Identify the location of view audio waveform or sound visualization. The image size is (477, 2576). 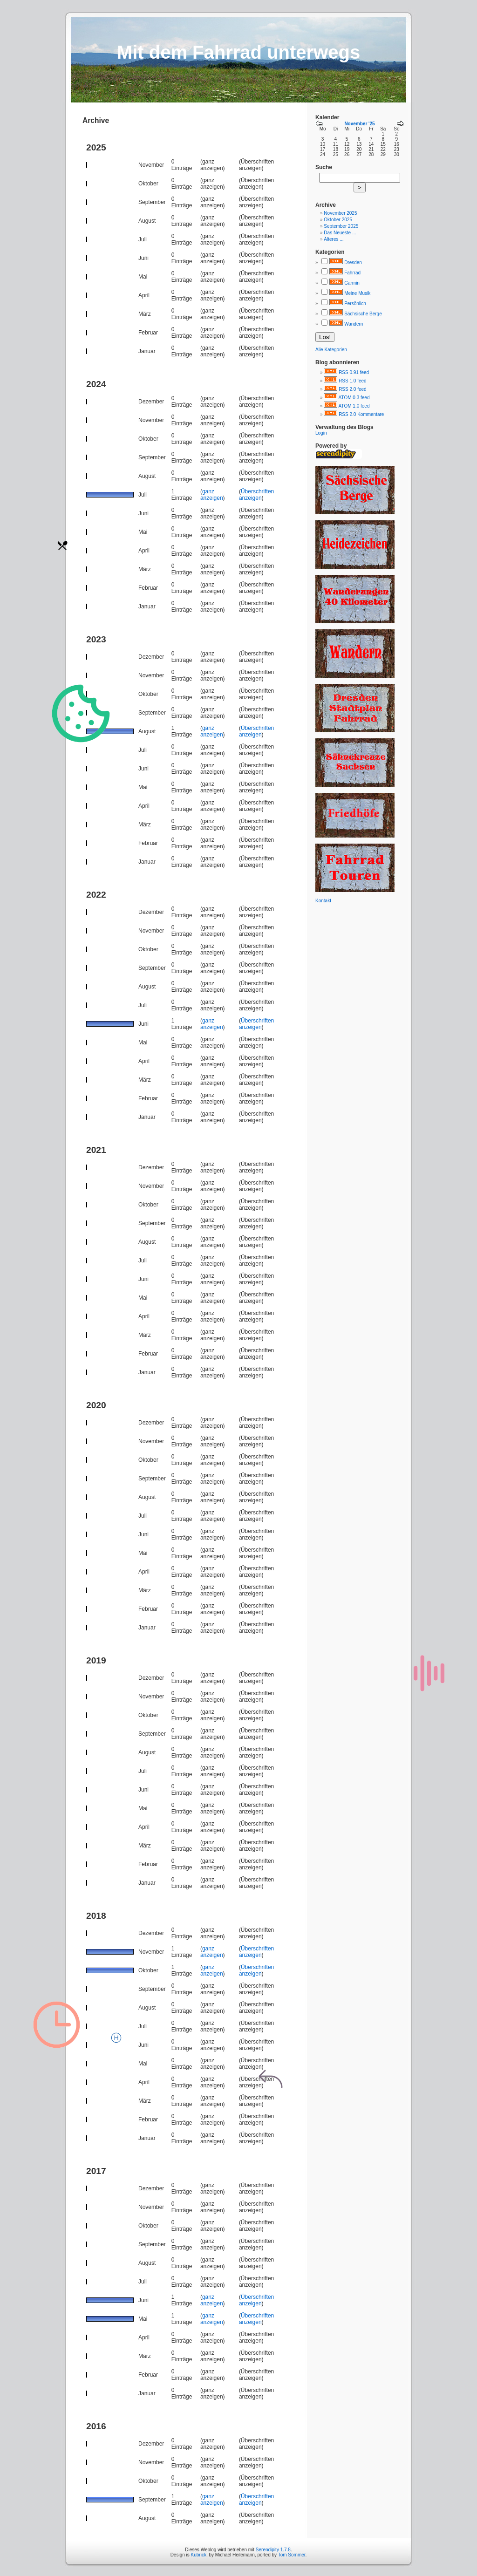
(429, 1673).